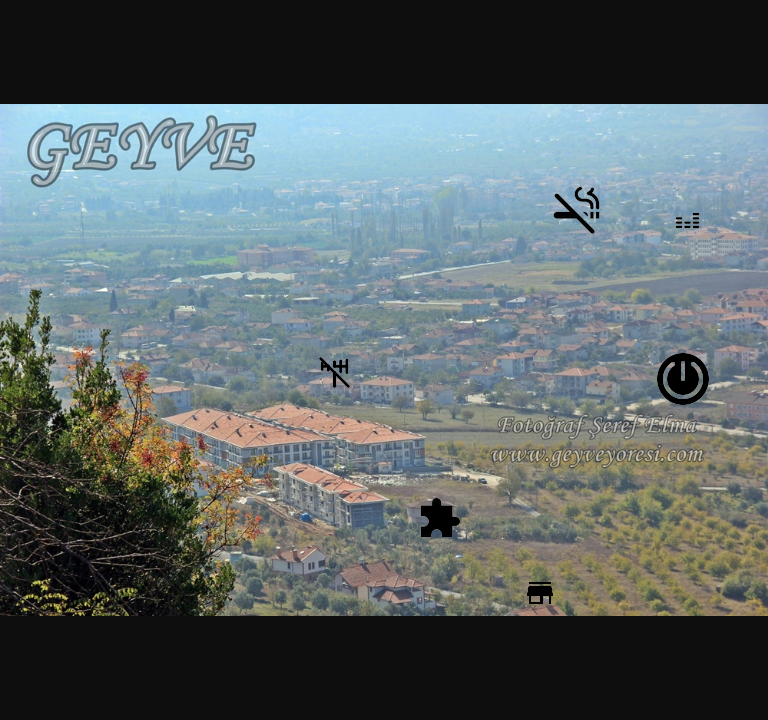 The height and width of the screenshot is (720, 768). Describe the element at coordinates (576, 209) in the screenshot. I see `indicates a smoke-free or no smoking area` at that location.